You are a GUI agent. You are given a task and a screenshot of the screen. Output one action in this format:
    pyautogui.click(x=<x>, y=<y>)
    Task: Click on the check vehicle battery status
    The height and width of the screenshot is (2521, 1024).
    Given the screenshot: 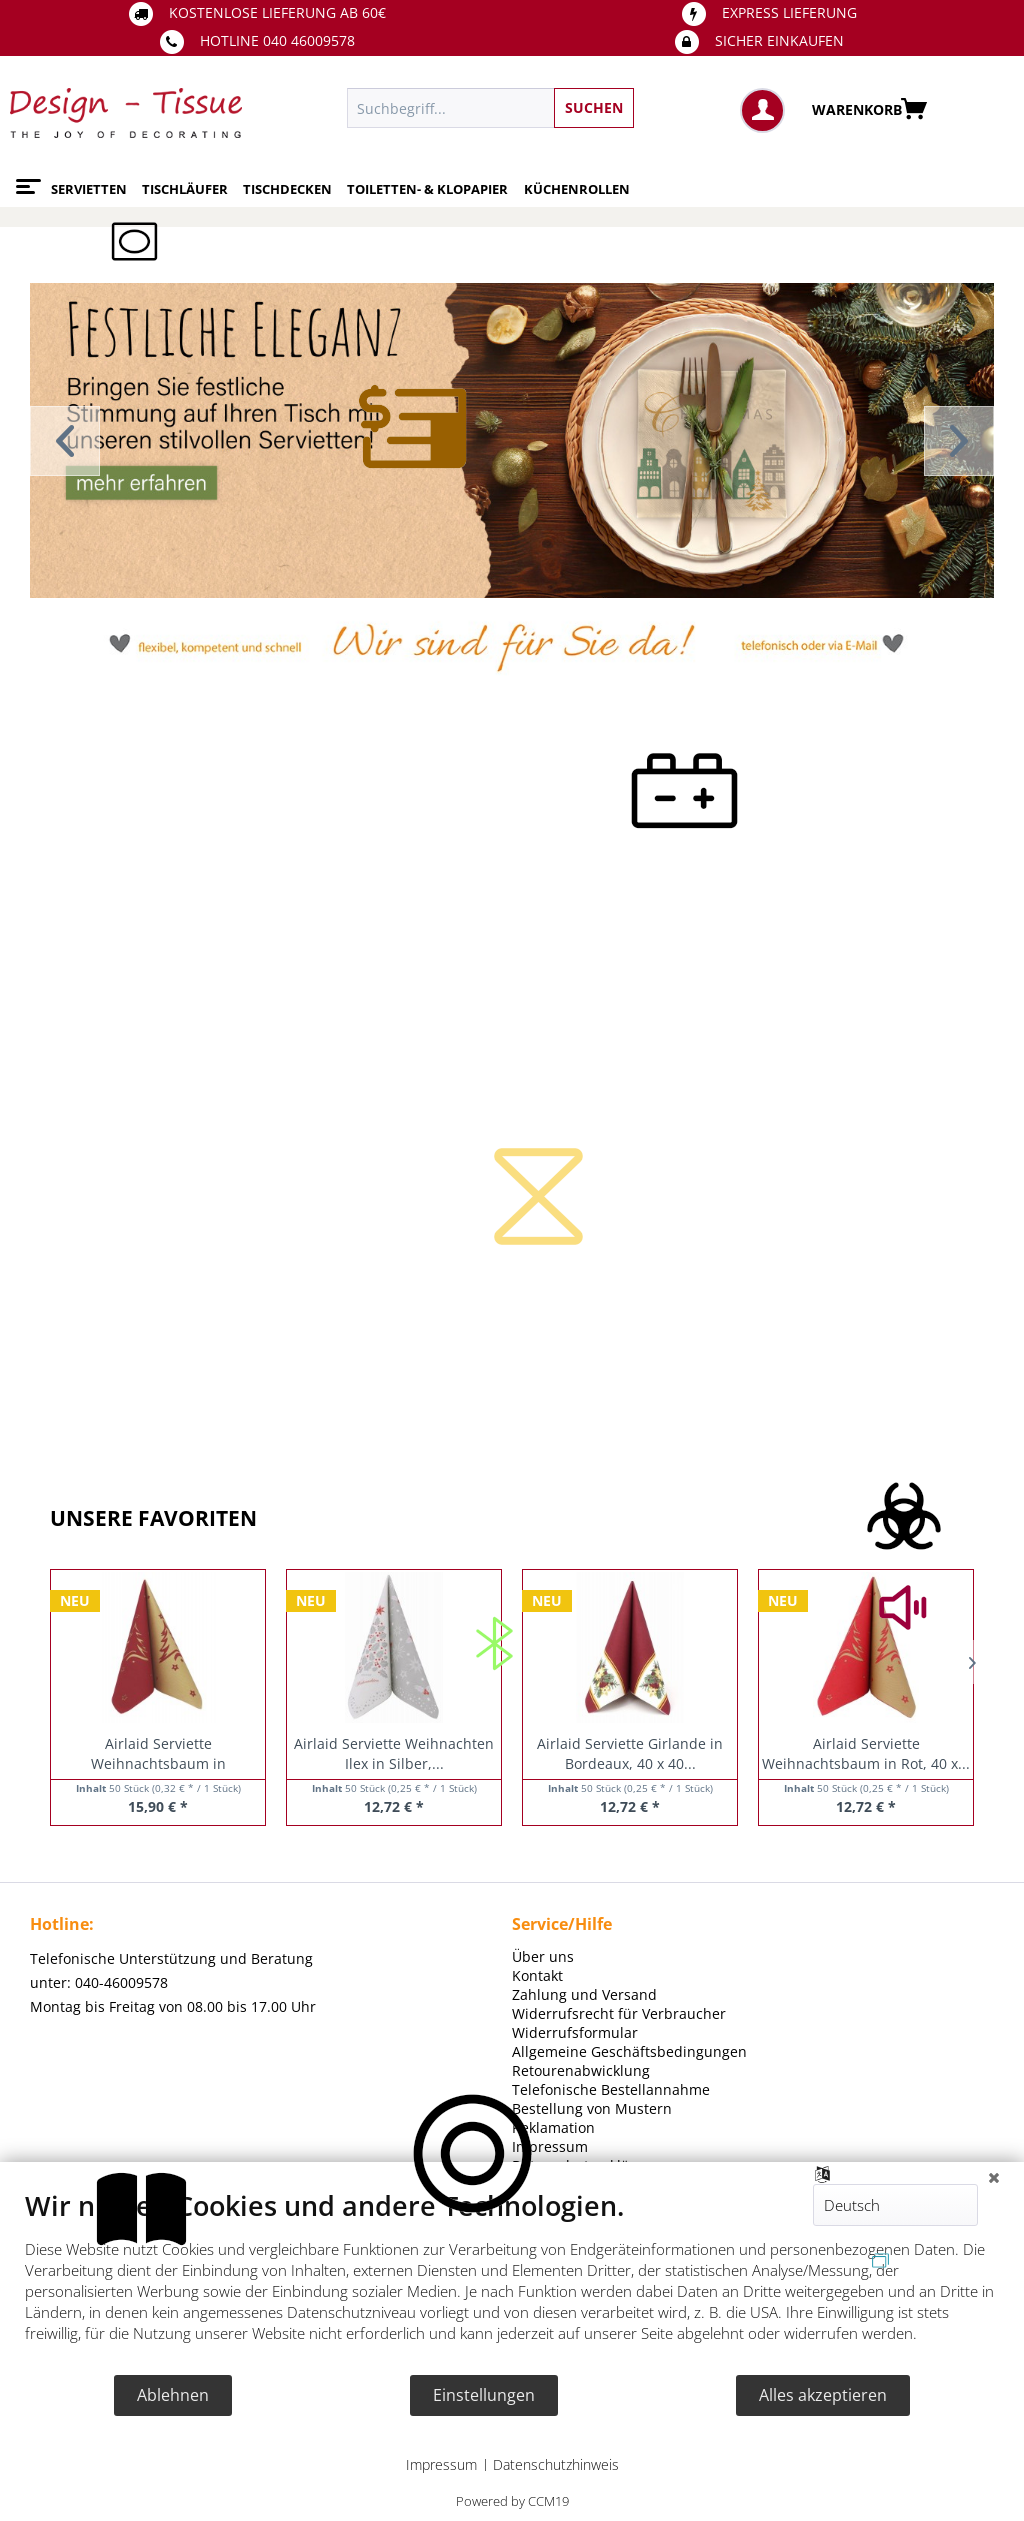 What is the action you would take?
    pyautogui.click(x=684, y=794)
    